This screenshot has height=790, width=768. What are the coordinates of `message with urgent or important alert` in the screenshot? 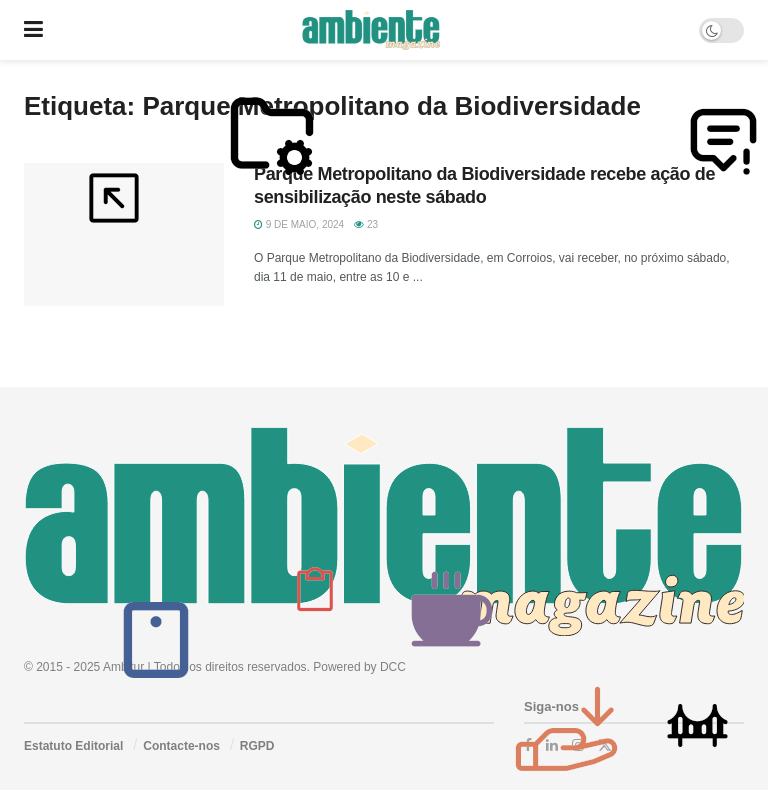 It's located at (723, 138).